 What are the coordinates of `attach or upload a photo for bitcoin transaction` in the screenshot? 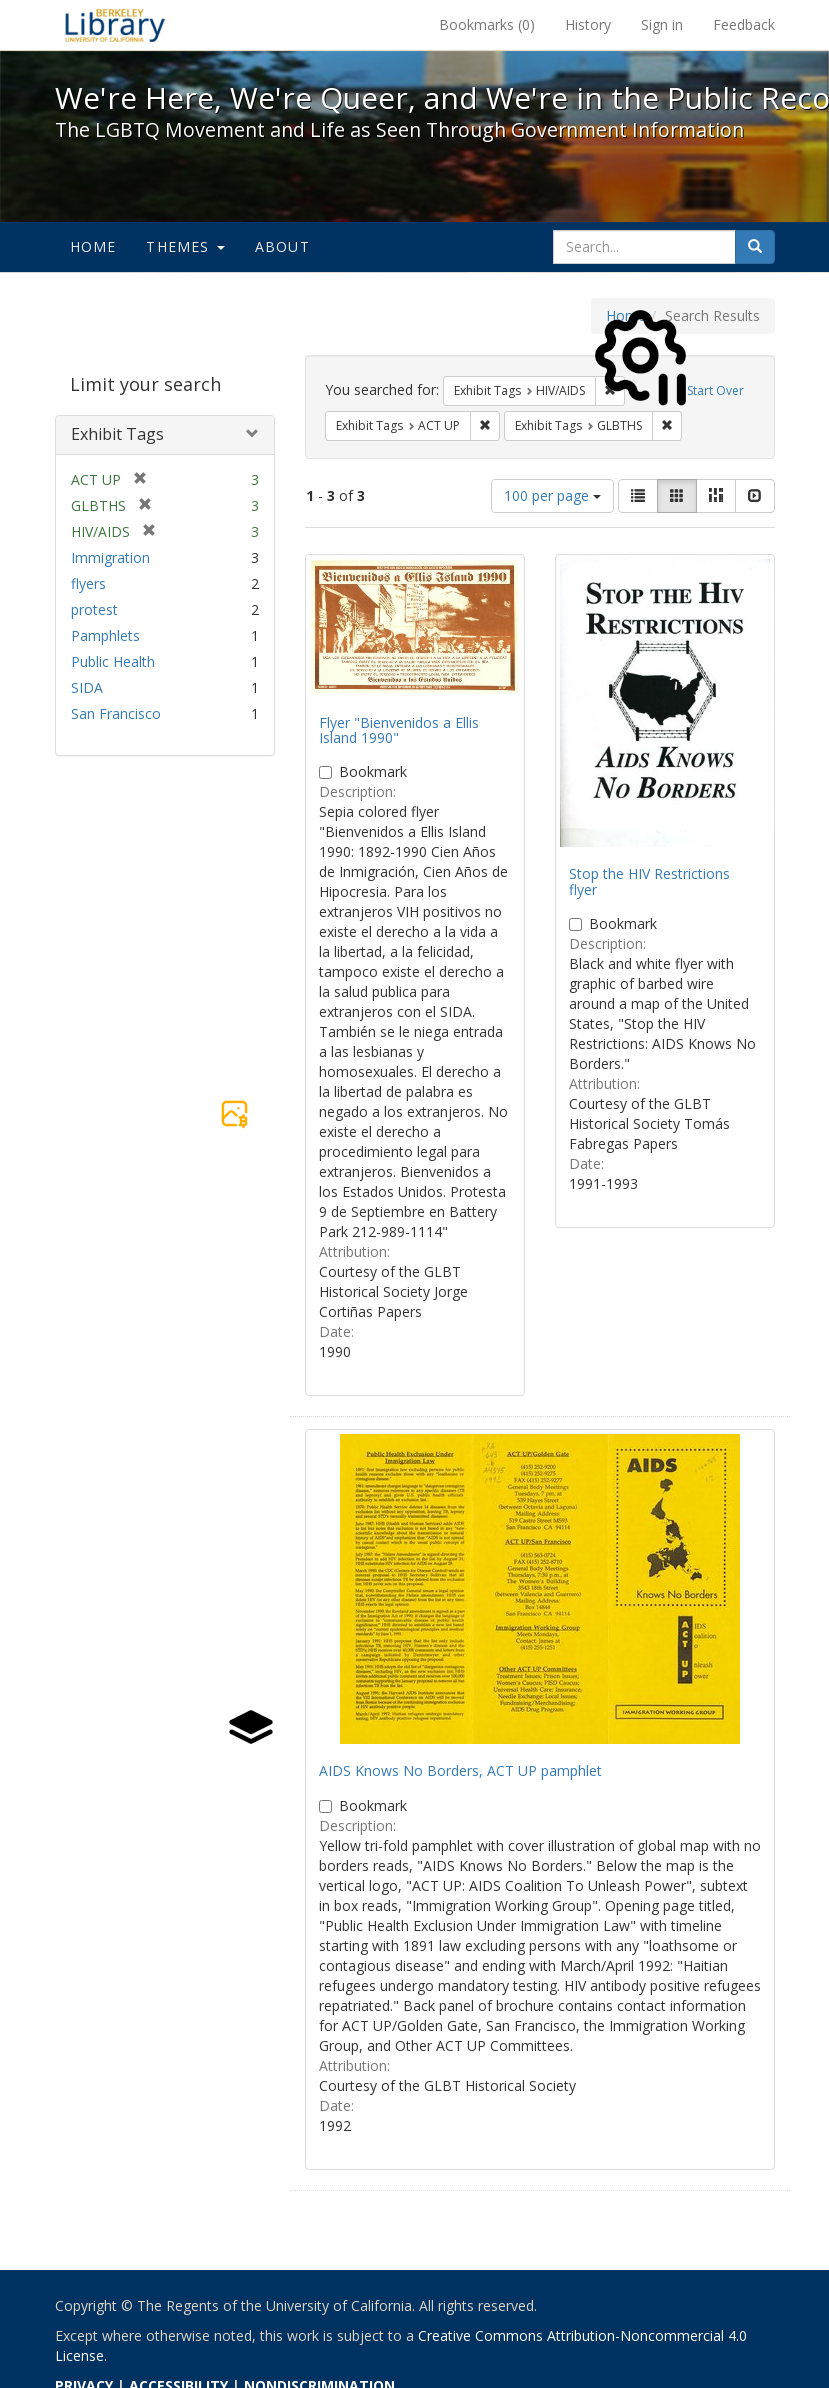 It's located at (234, 1113).